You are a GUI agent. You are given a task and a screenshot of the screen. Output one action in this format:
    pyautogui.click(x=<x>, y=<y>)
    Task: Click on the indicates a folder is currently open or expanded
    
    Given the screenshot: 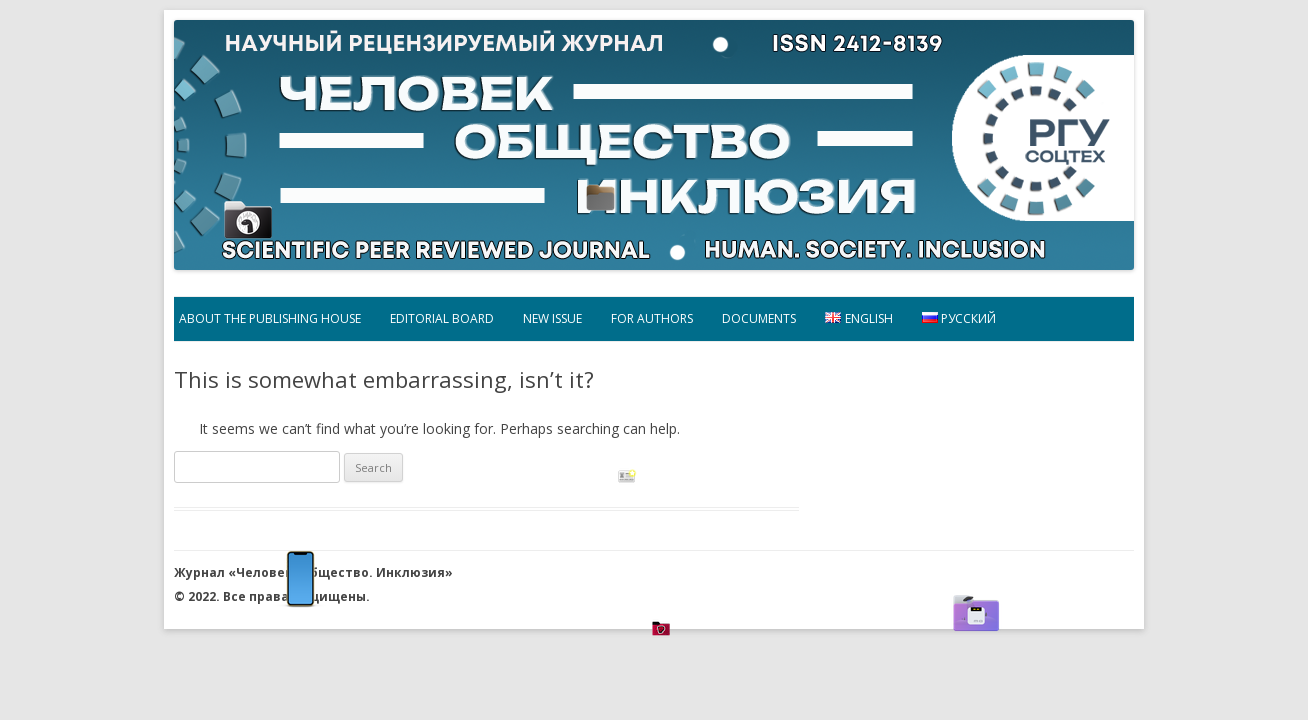 What is the action you would take?
    pyautogui.click(x=600, y=197)
    